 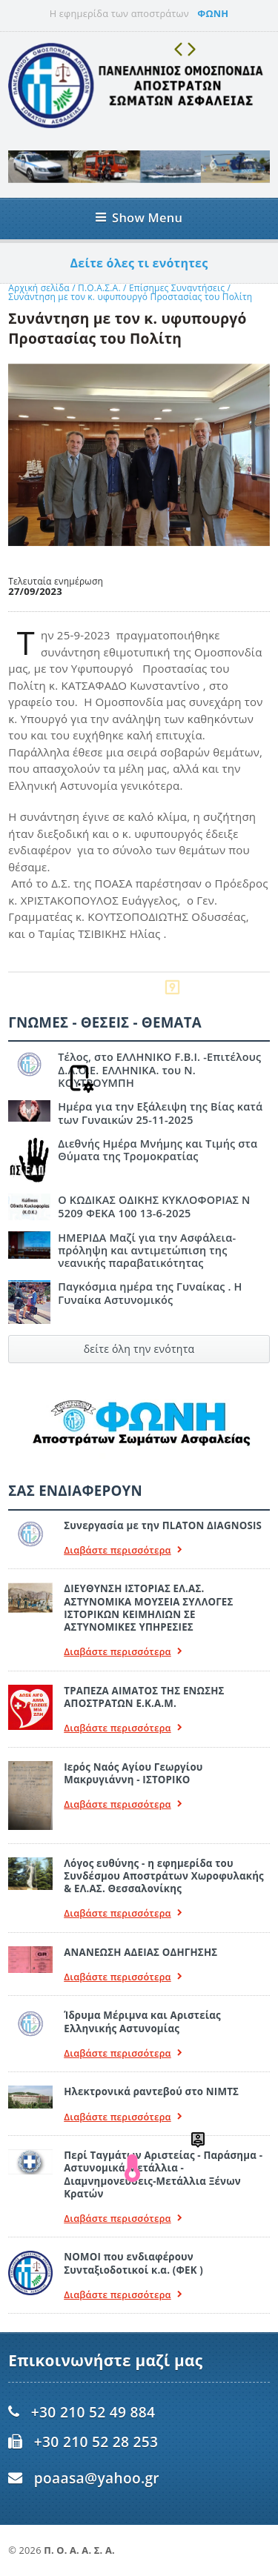 I want to click on select the number nine, so click(x=172, y=987).